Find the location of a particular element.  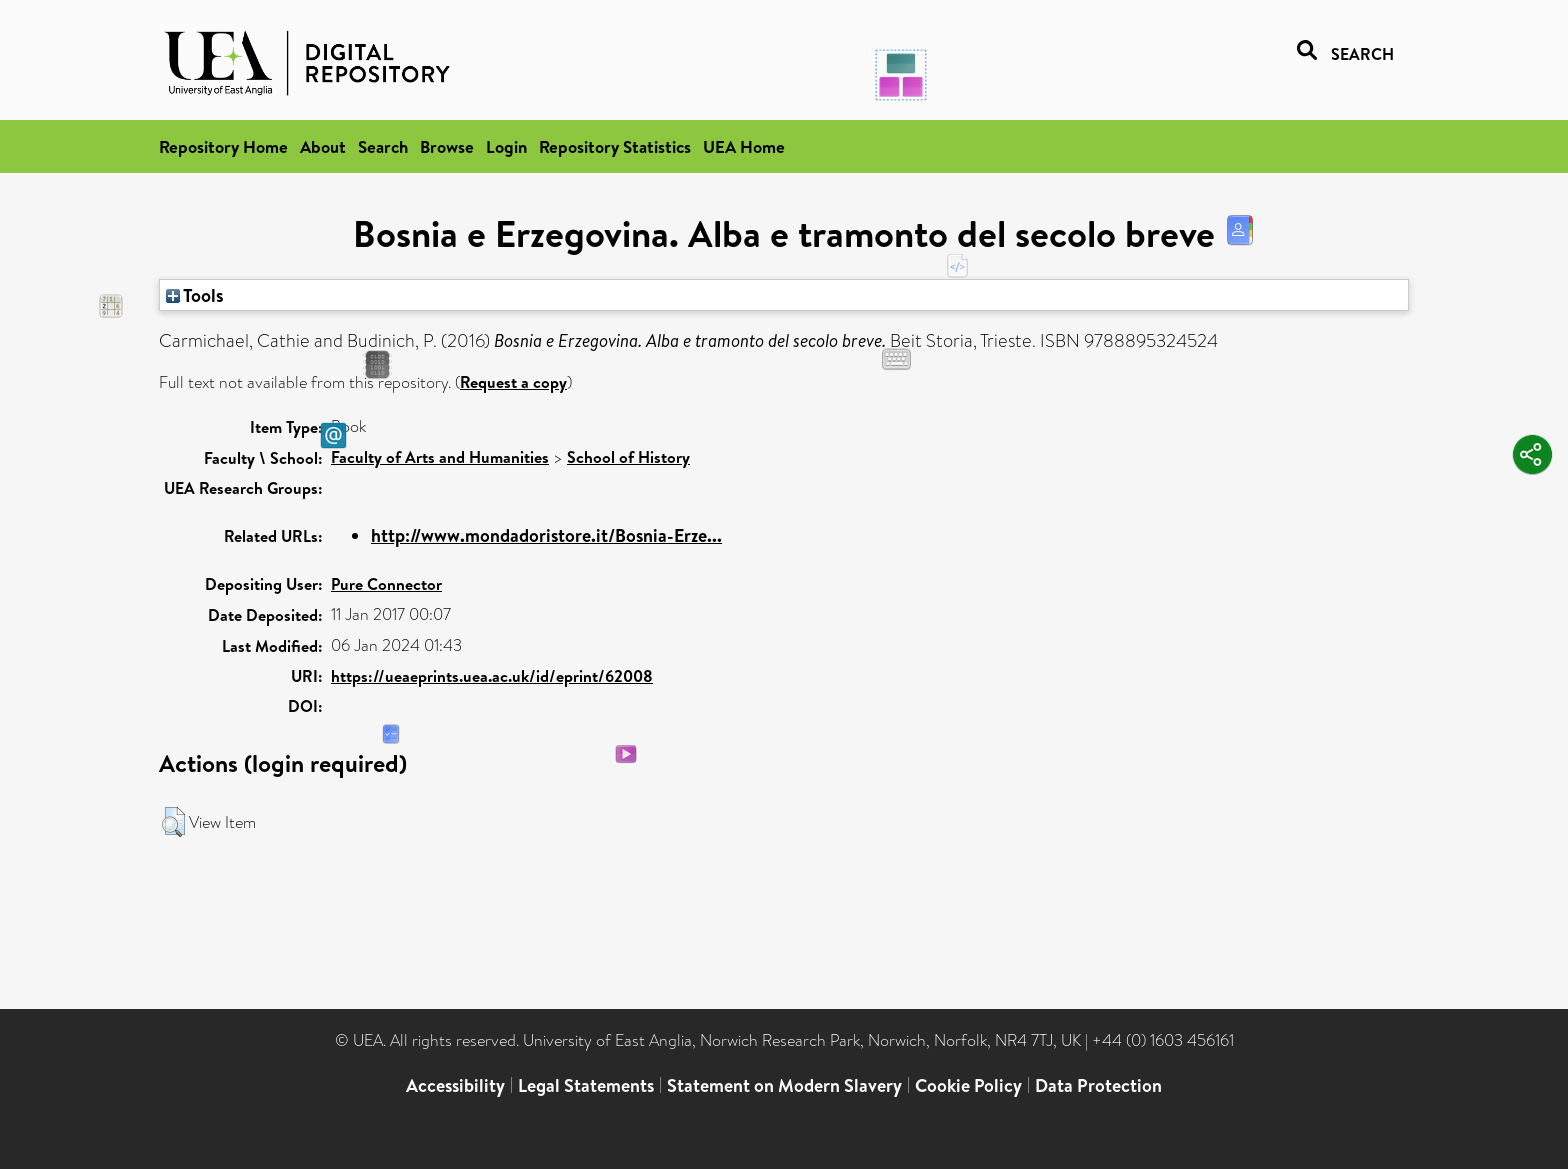

select all items in the current view is located at coordinates (901, 75).